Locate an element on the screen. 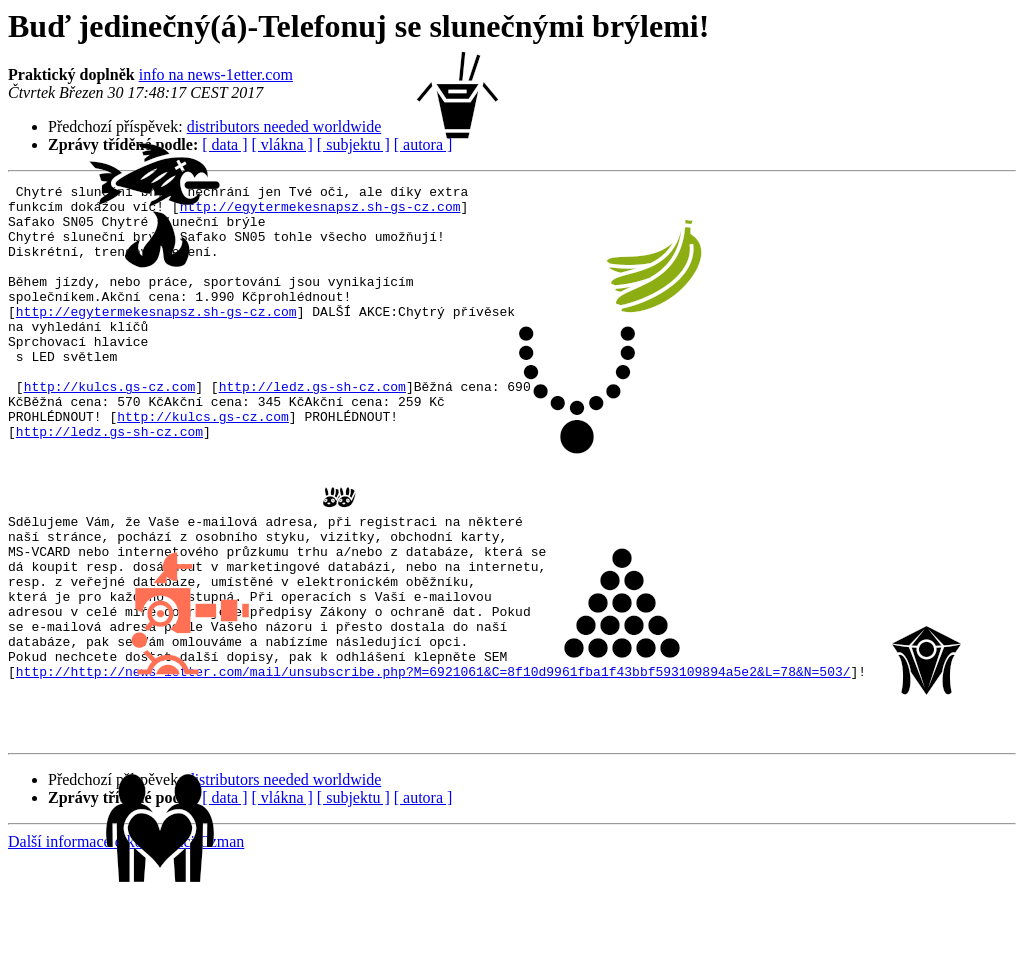 Image resolution: width=1024 pixels, height=970 pixels. represents a gem, crystal, or precious resource in-game is located at coordinates (926, 660).